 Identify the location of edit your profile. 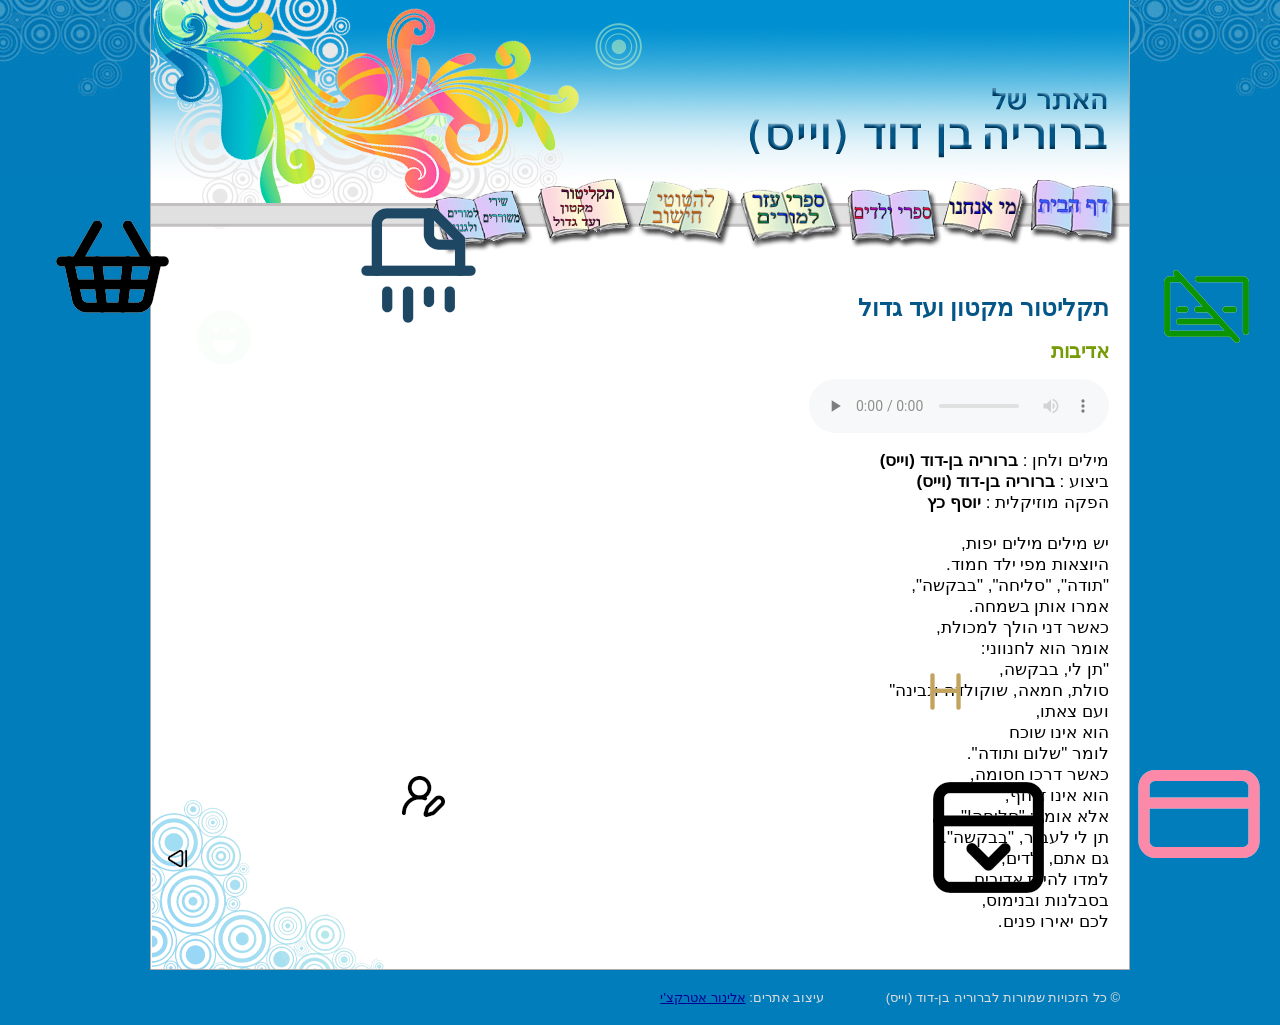
(423, 795).